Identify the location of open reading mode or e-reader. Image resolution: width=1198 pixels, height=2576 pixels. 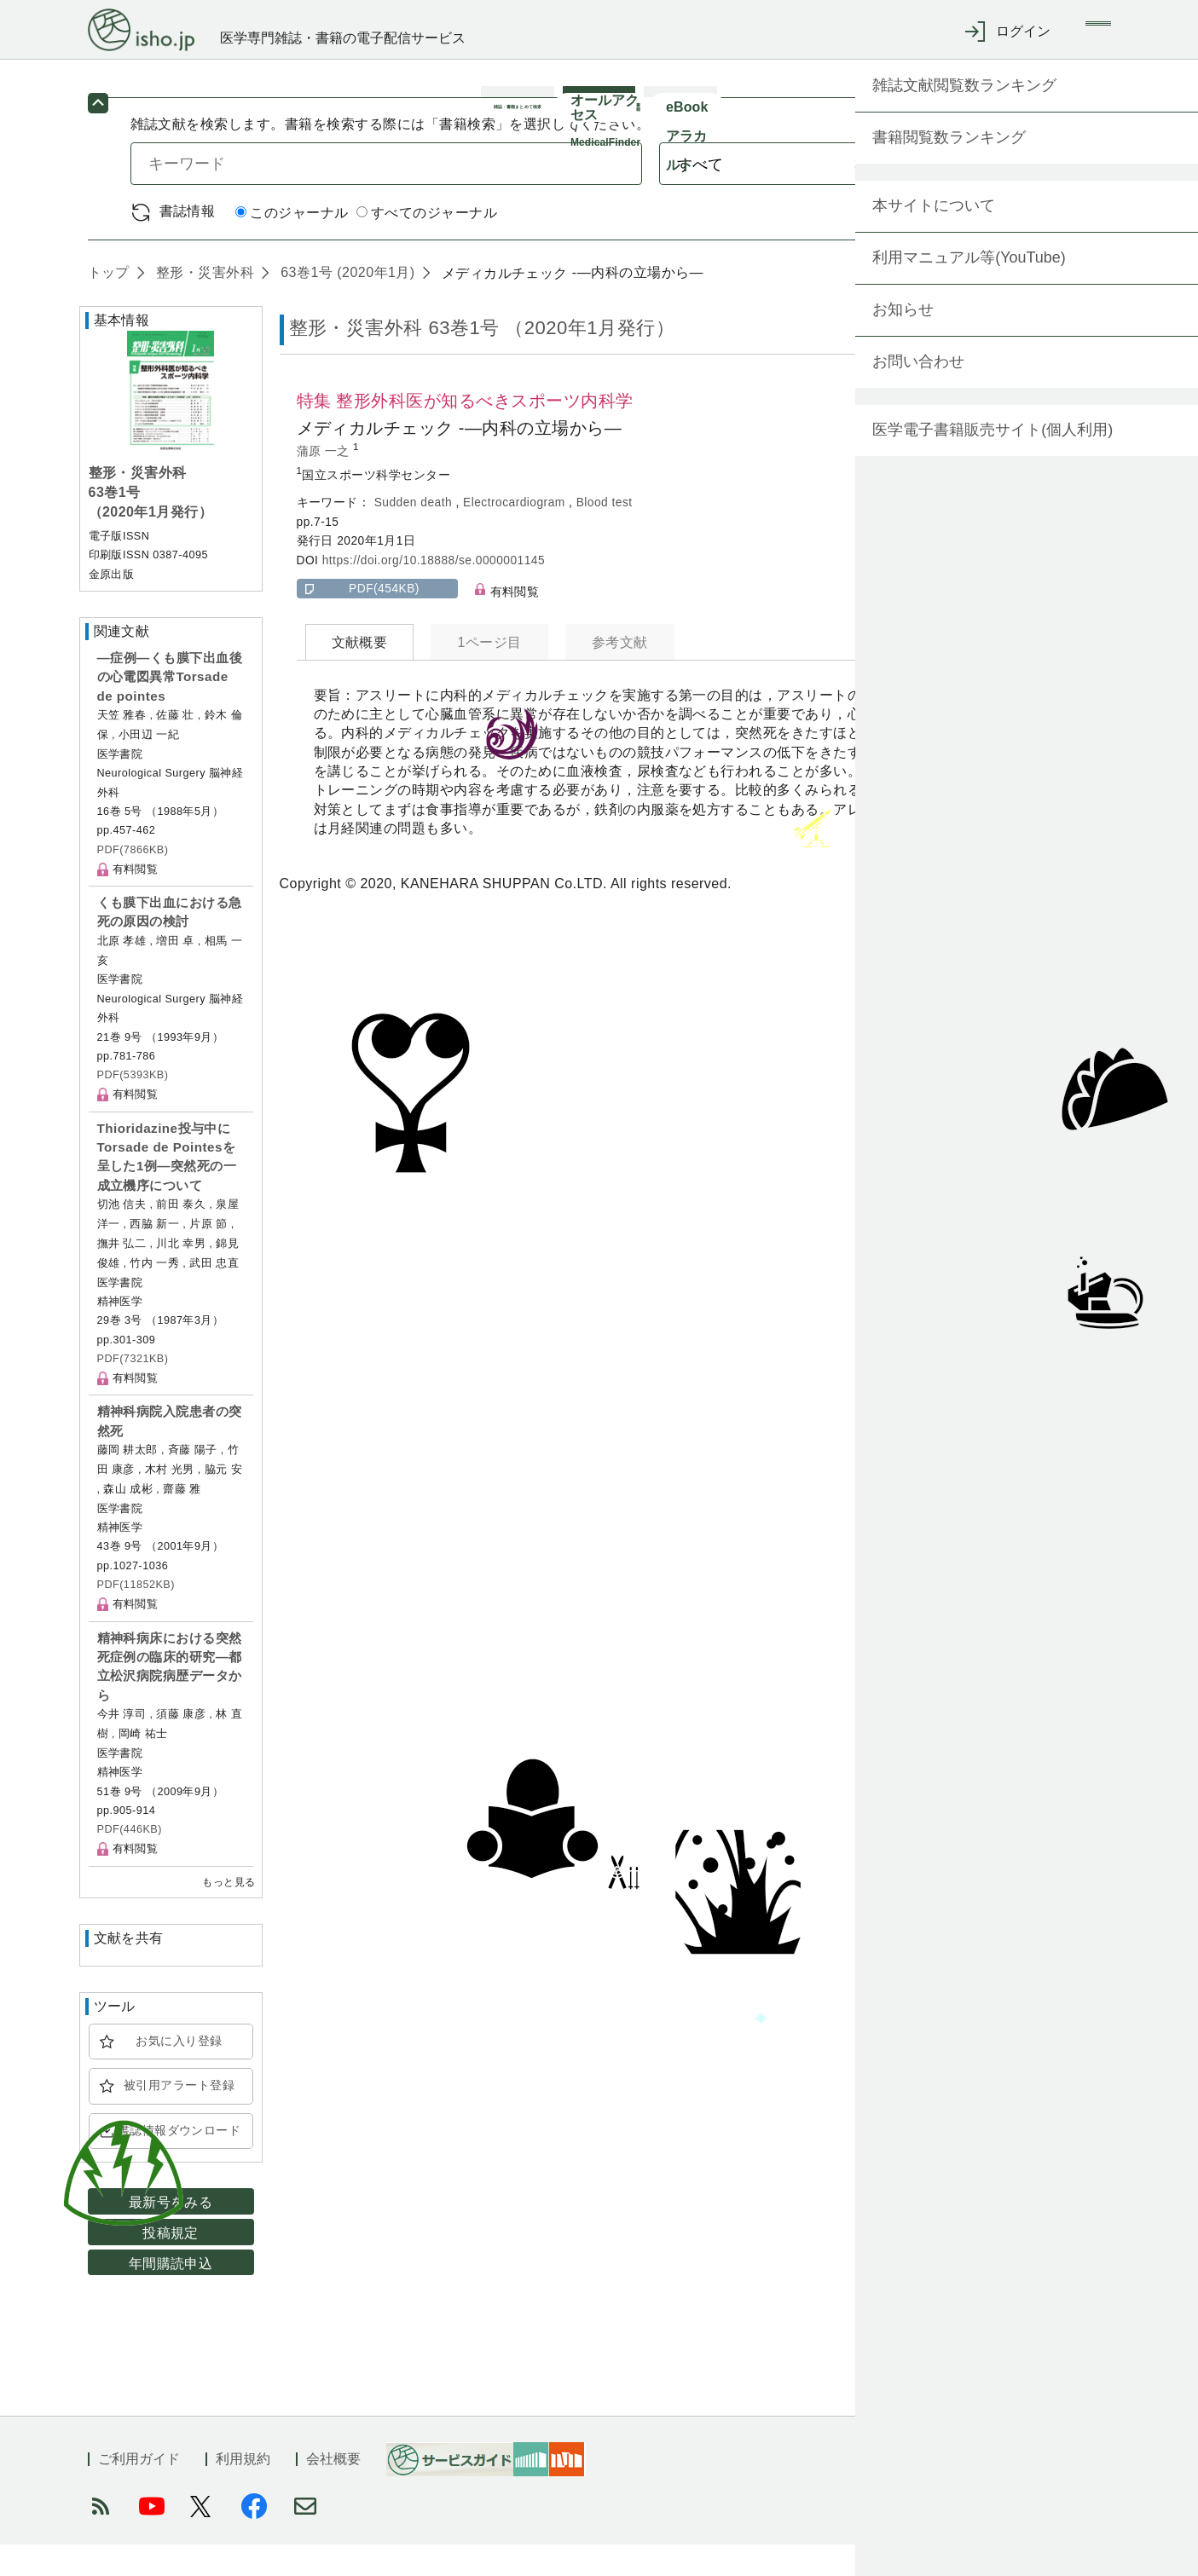
(532, 1818).